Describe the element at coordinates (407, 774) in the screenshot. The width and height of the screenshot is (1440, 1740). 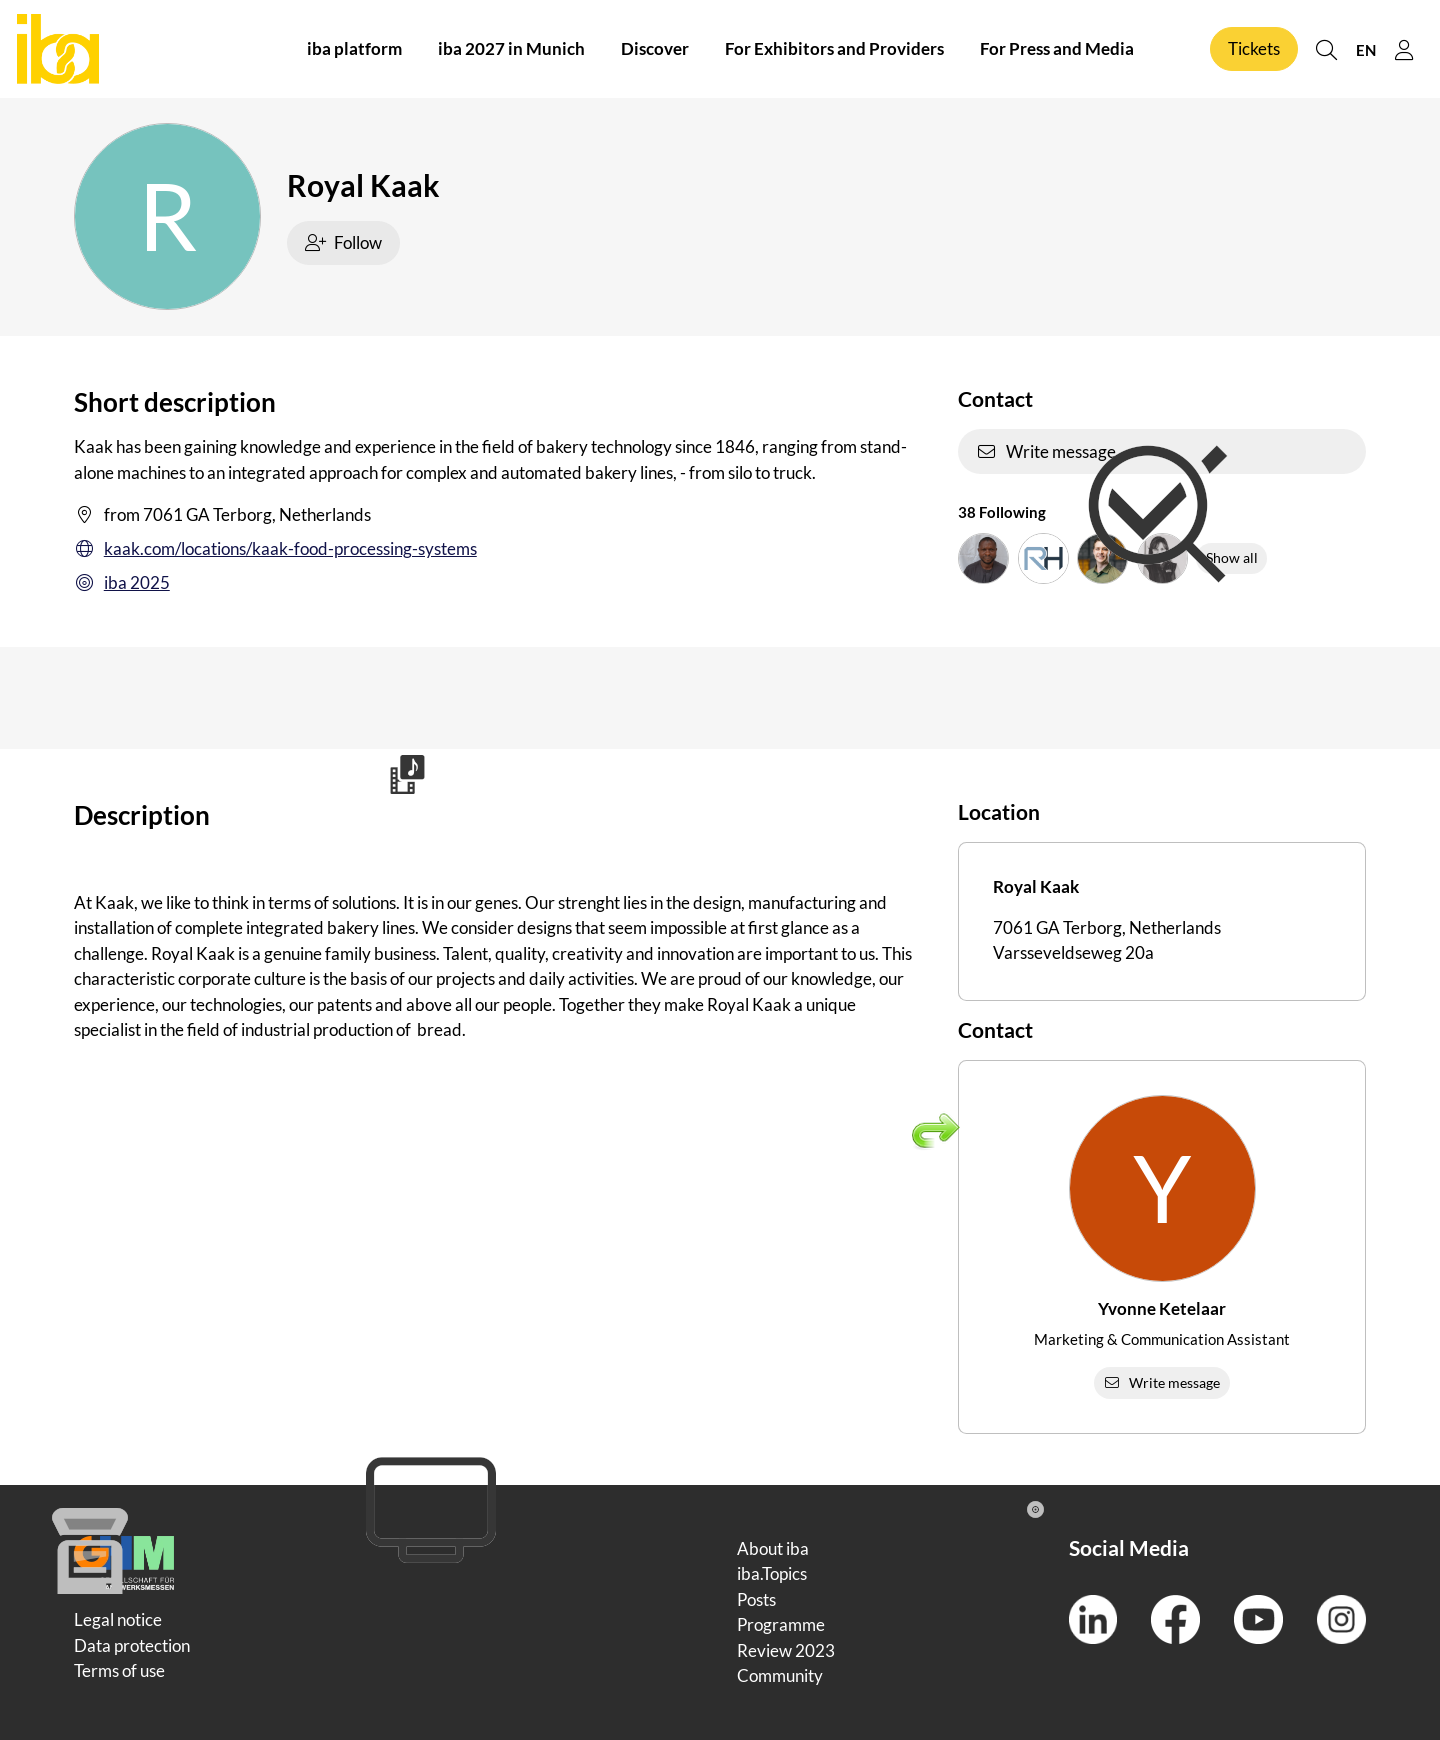
I see `access multimedia applications` at that location.